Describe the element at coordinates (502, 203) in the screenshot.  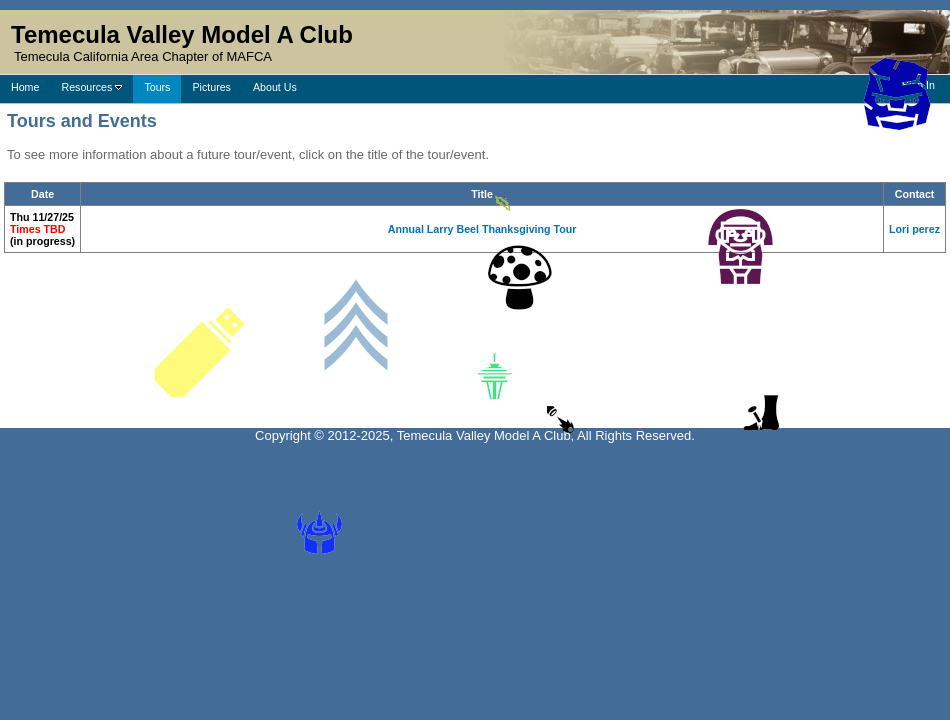
I see `indicates damage or injury status in a game` at that location.